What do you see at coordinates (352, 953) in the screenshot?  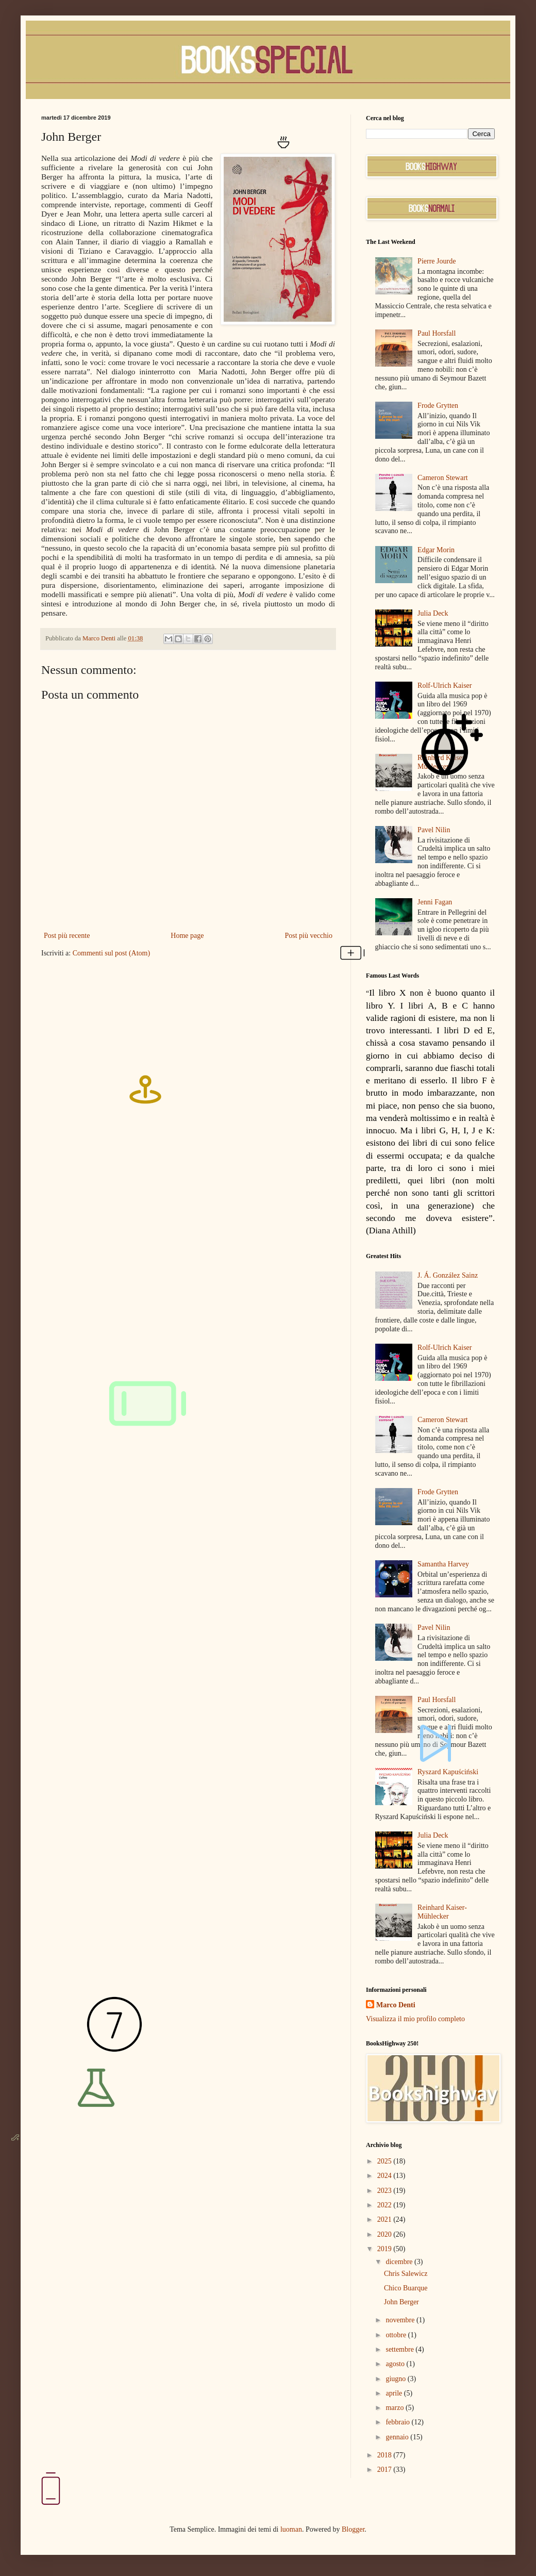 I see `add or extend battery life` at bounding box center [352, 953].